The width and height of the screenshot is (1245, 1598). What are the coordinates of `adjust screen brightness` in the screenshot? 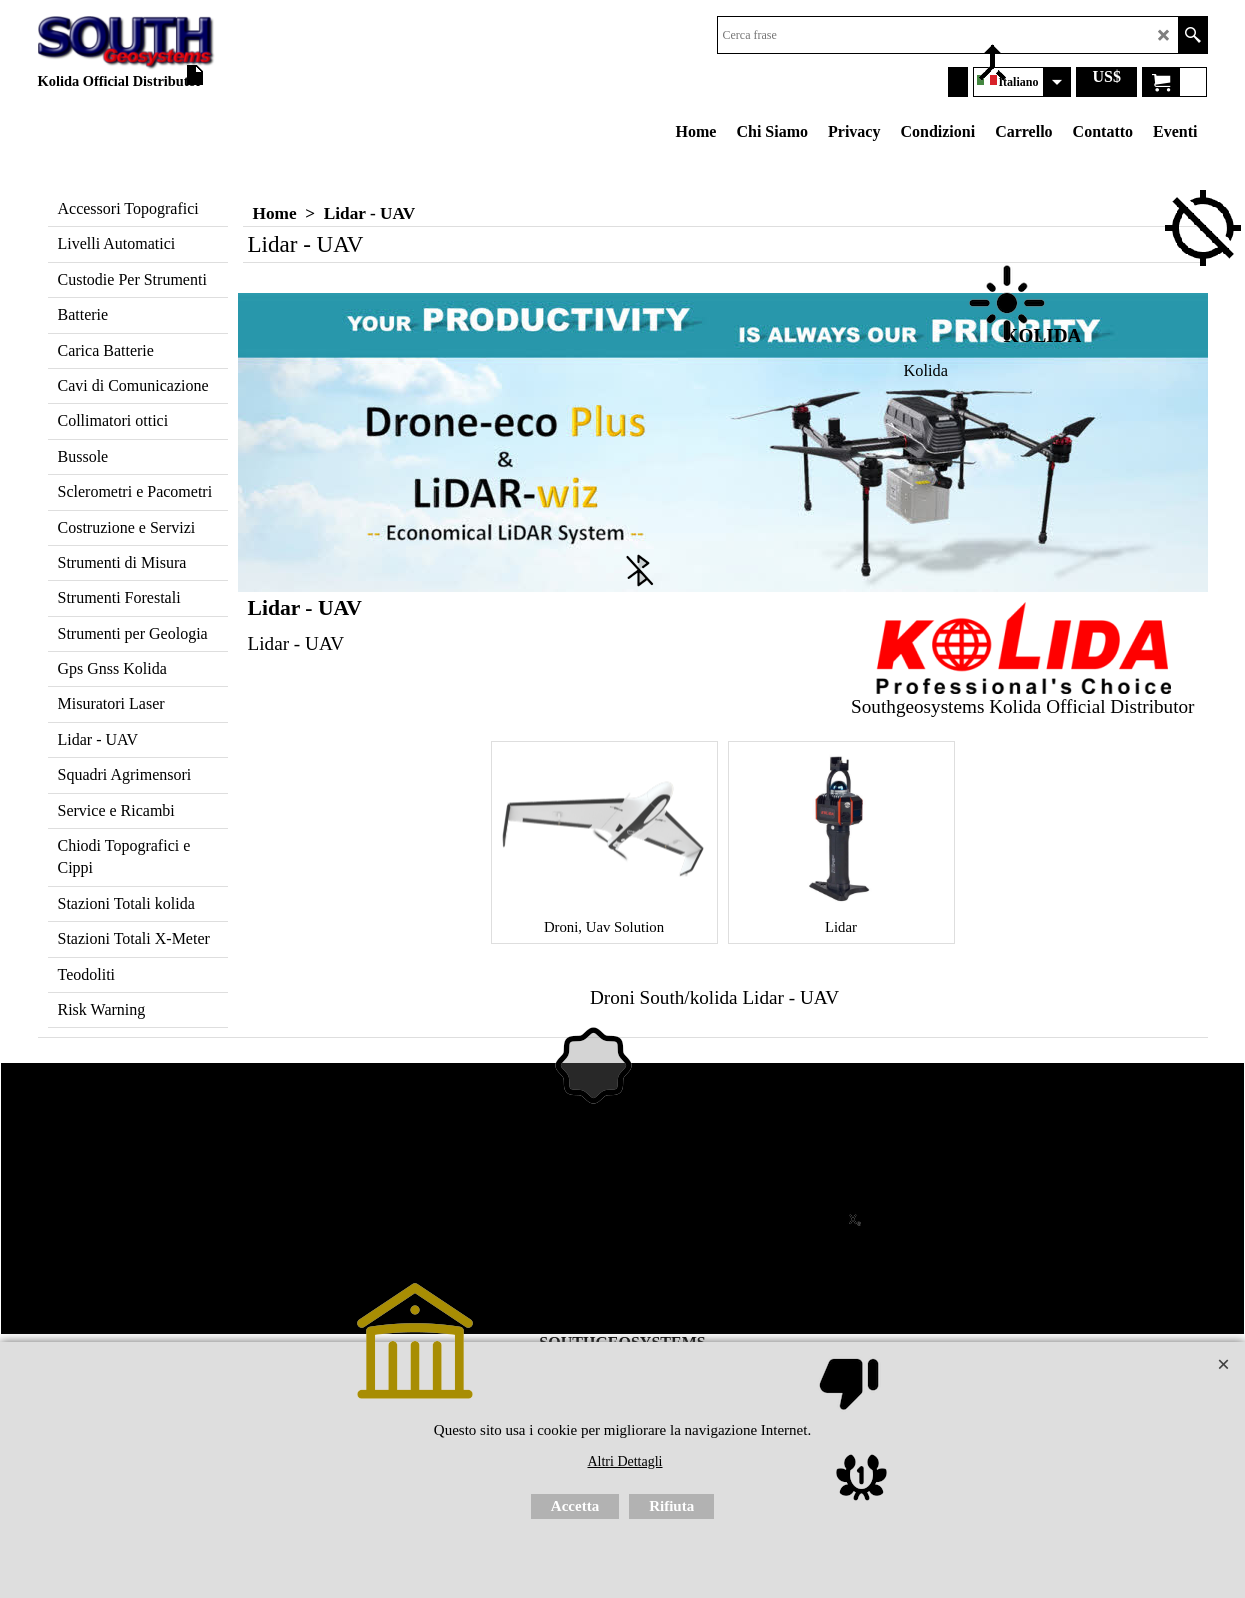 It's located at (1007, 303).